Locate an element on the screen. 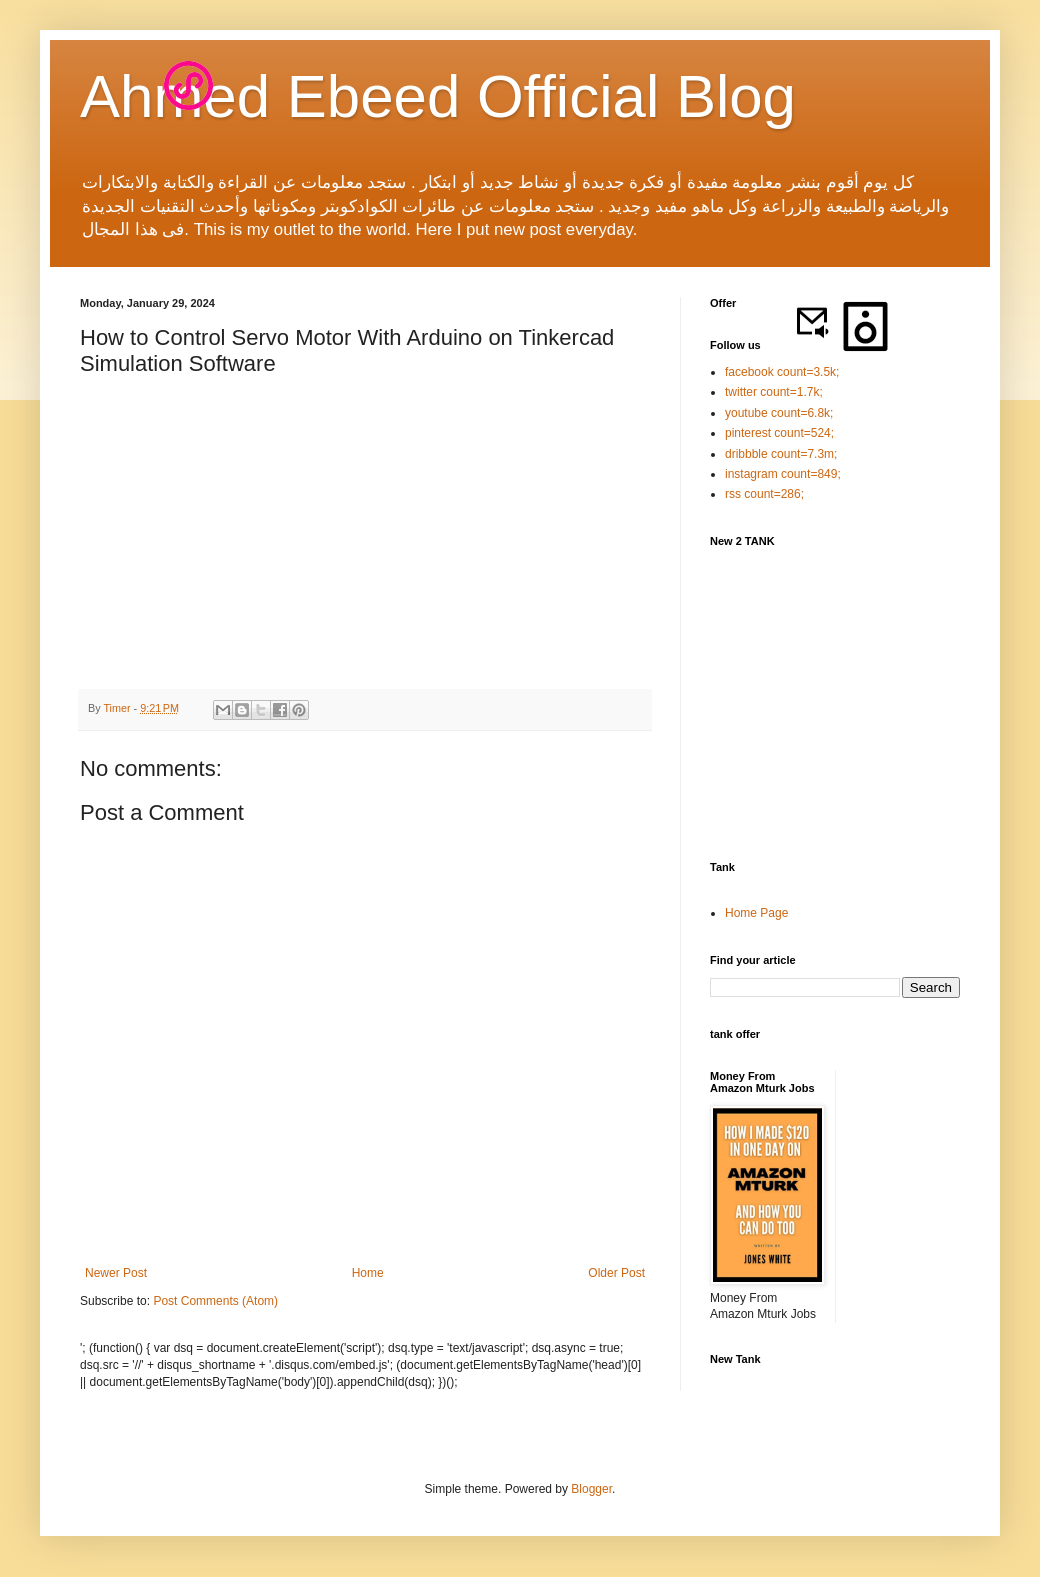  manage email notification sounds is located at coordinates (812, 321).